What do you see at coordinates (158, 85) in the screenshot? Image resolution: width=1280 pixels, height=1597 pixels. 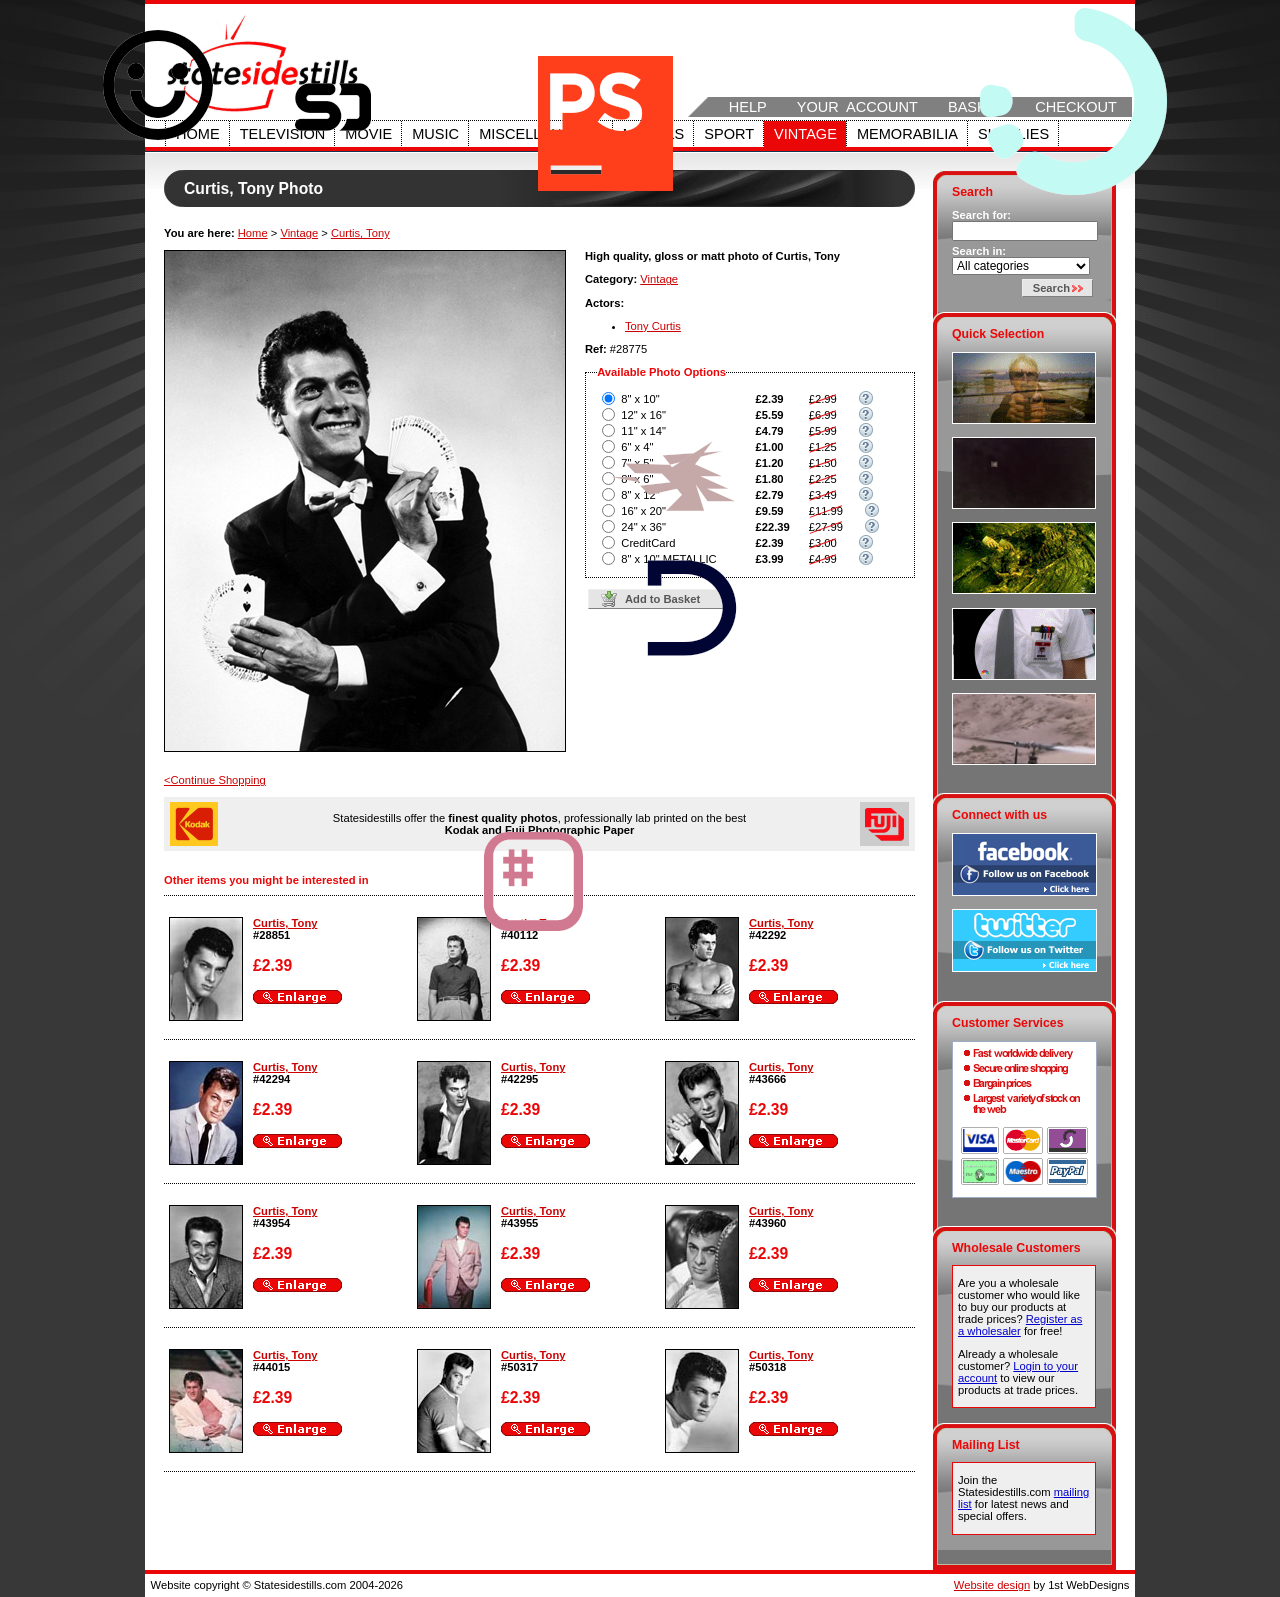 I see `add a reaction or emoji to a message` at bounding box center [158, 85].